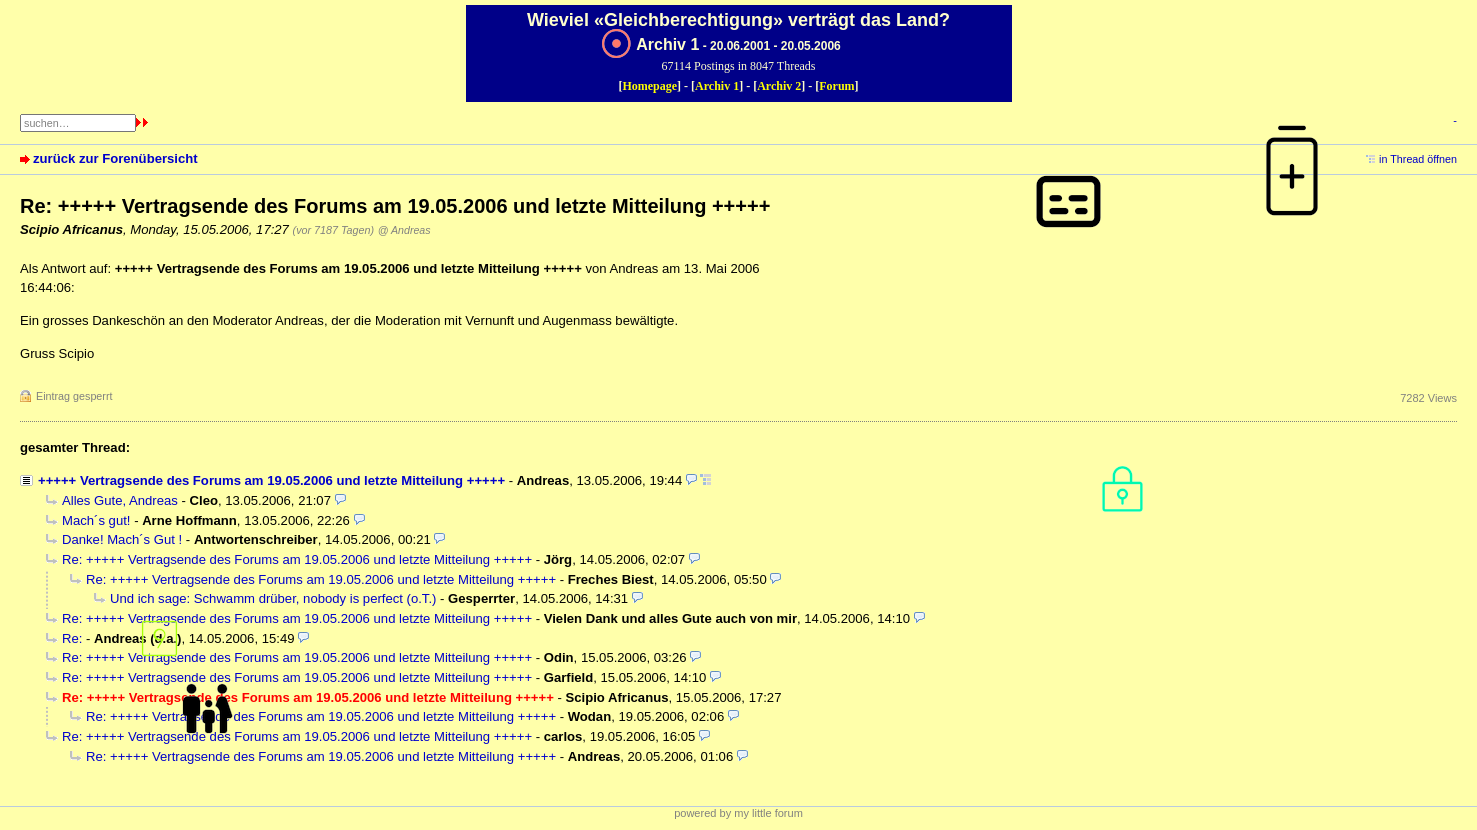  I want to click on add a new battery or power source, so click(1292, 172).